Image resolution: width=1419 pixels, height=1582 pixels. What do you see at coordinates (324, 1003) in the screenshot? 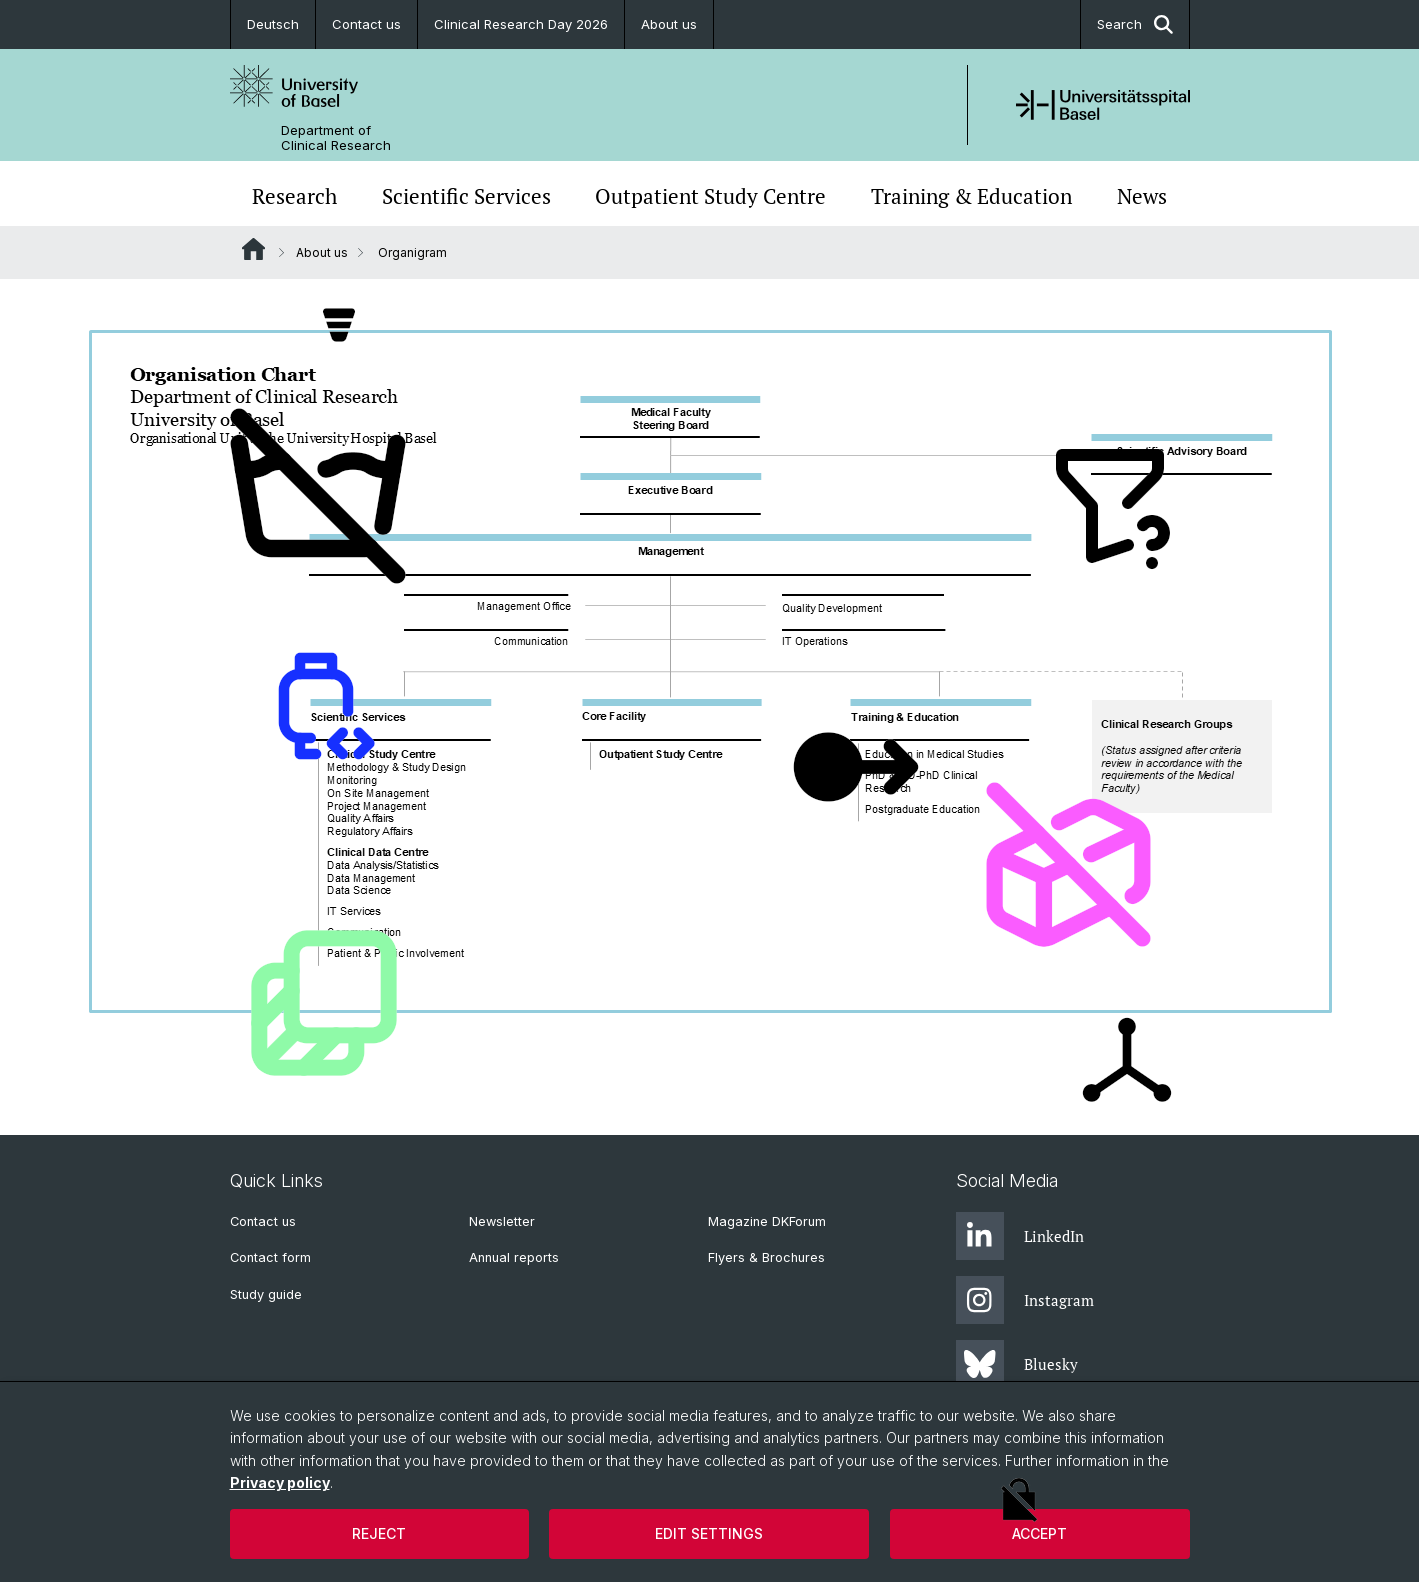
I see `select the bottom layer in a stack` at bounding box center [324, 1003].